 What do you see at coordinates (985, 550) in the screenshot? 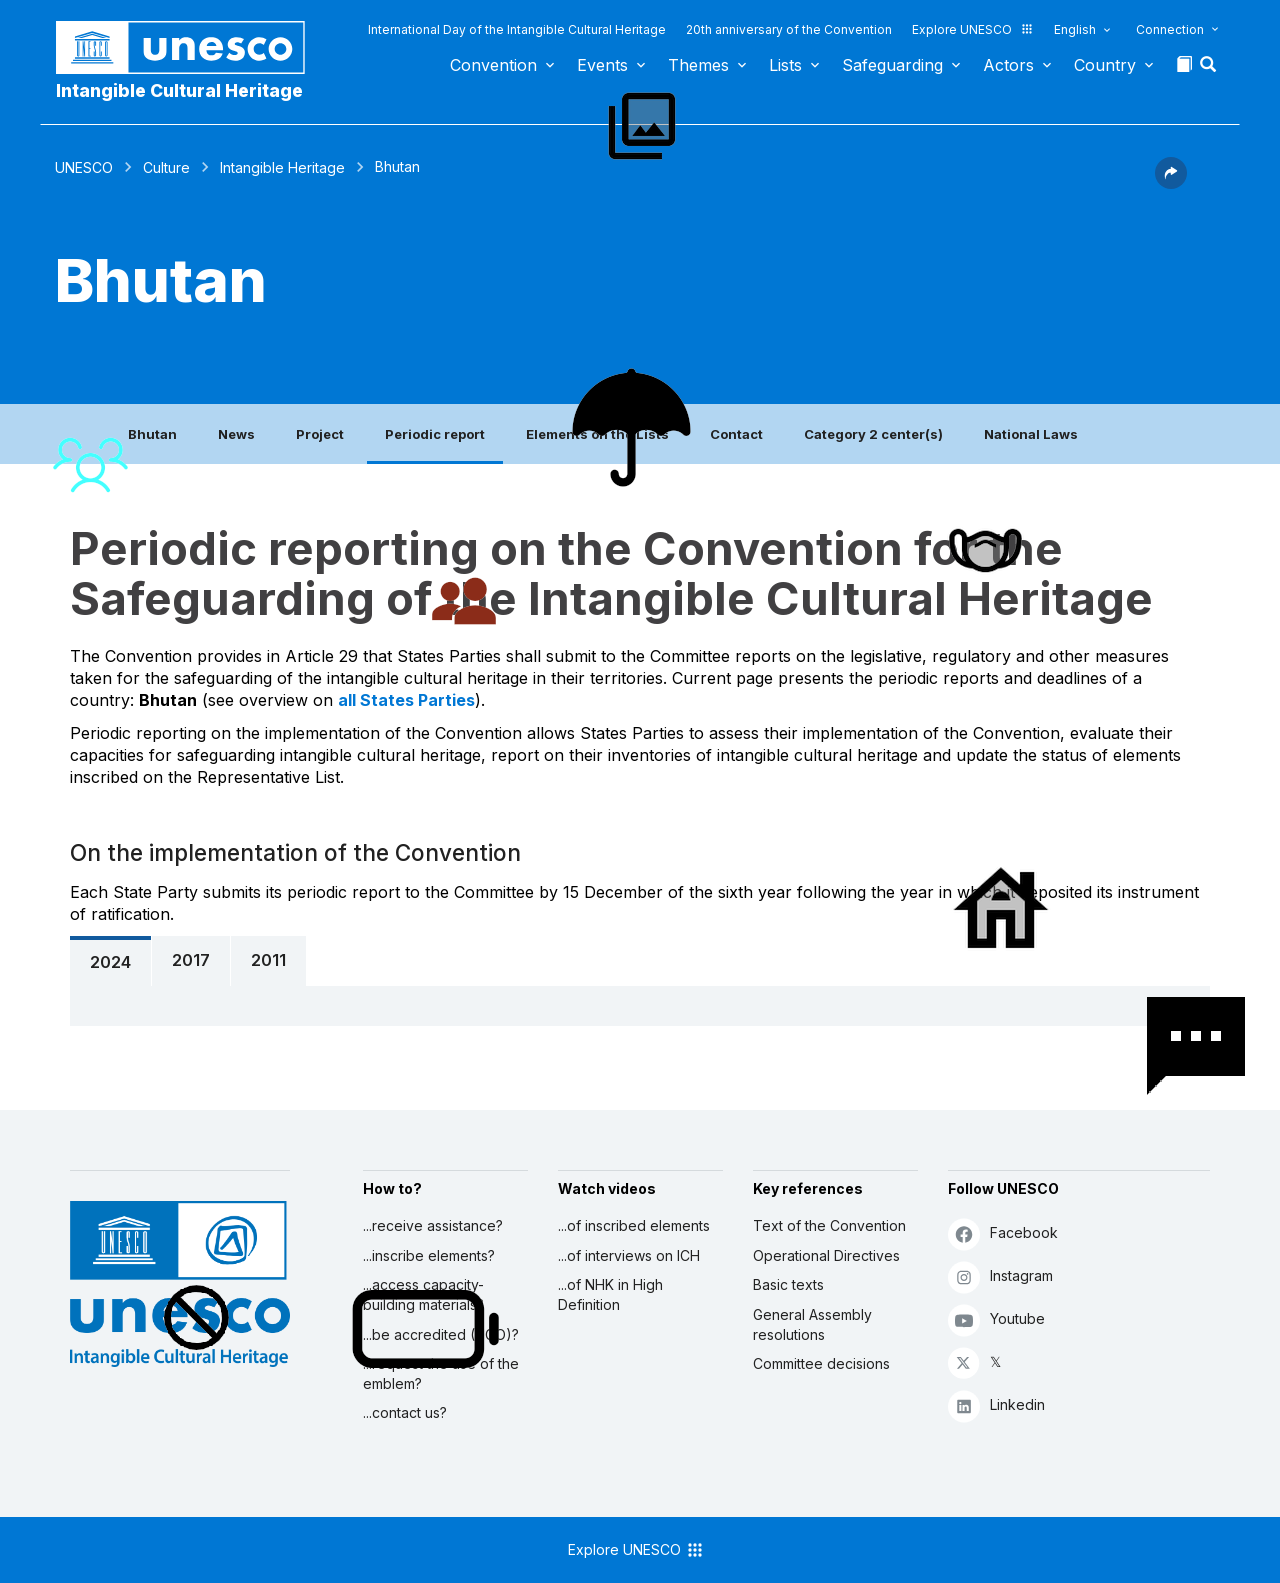
I see `indicates face mask required` at bounding box center [985, 550].